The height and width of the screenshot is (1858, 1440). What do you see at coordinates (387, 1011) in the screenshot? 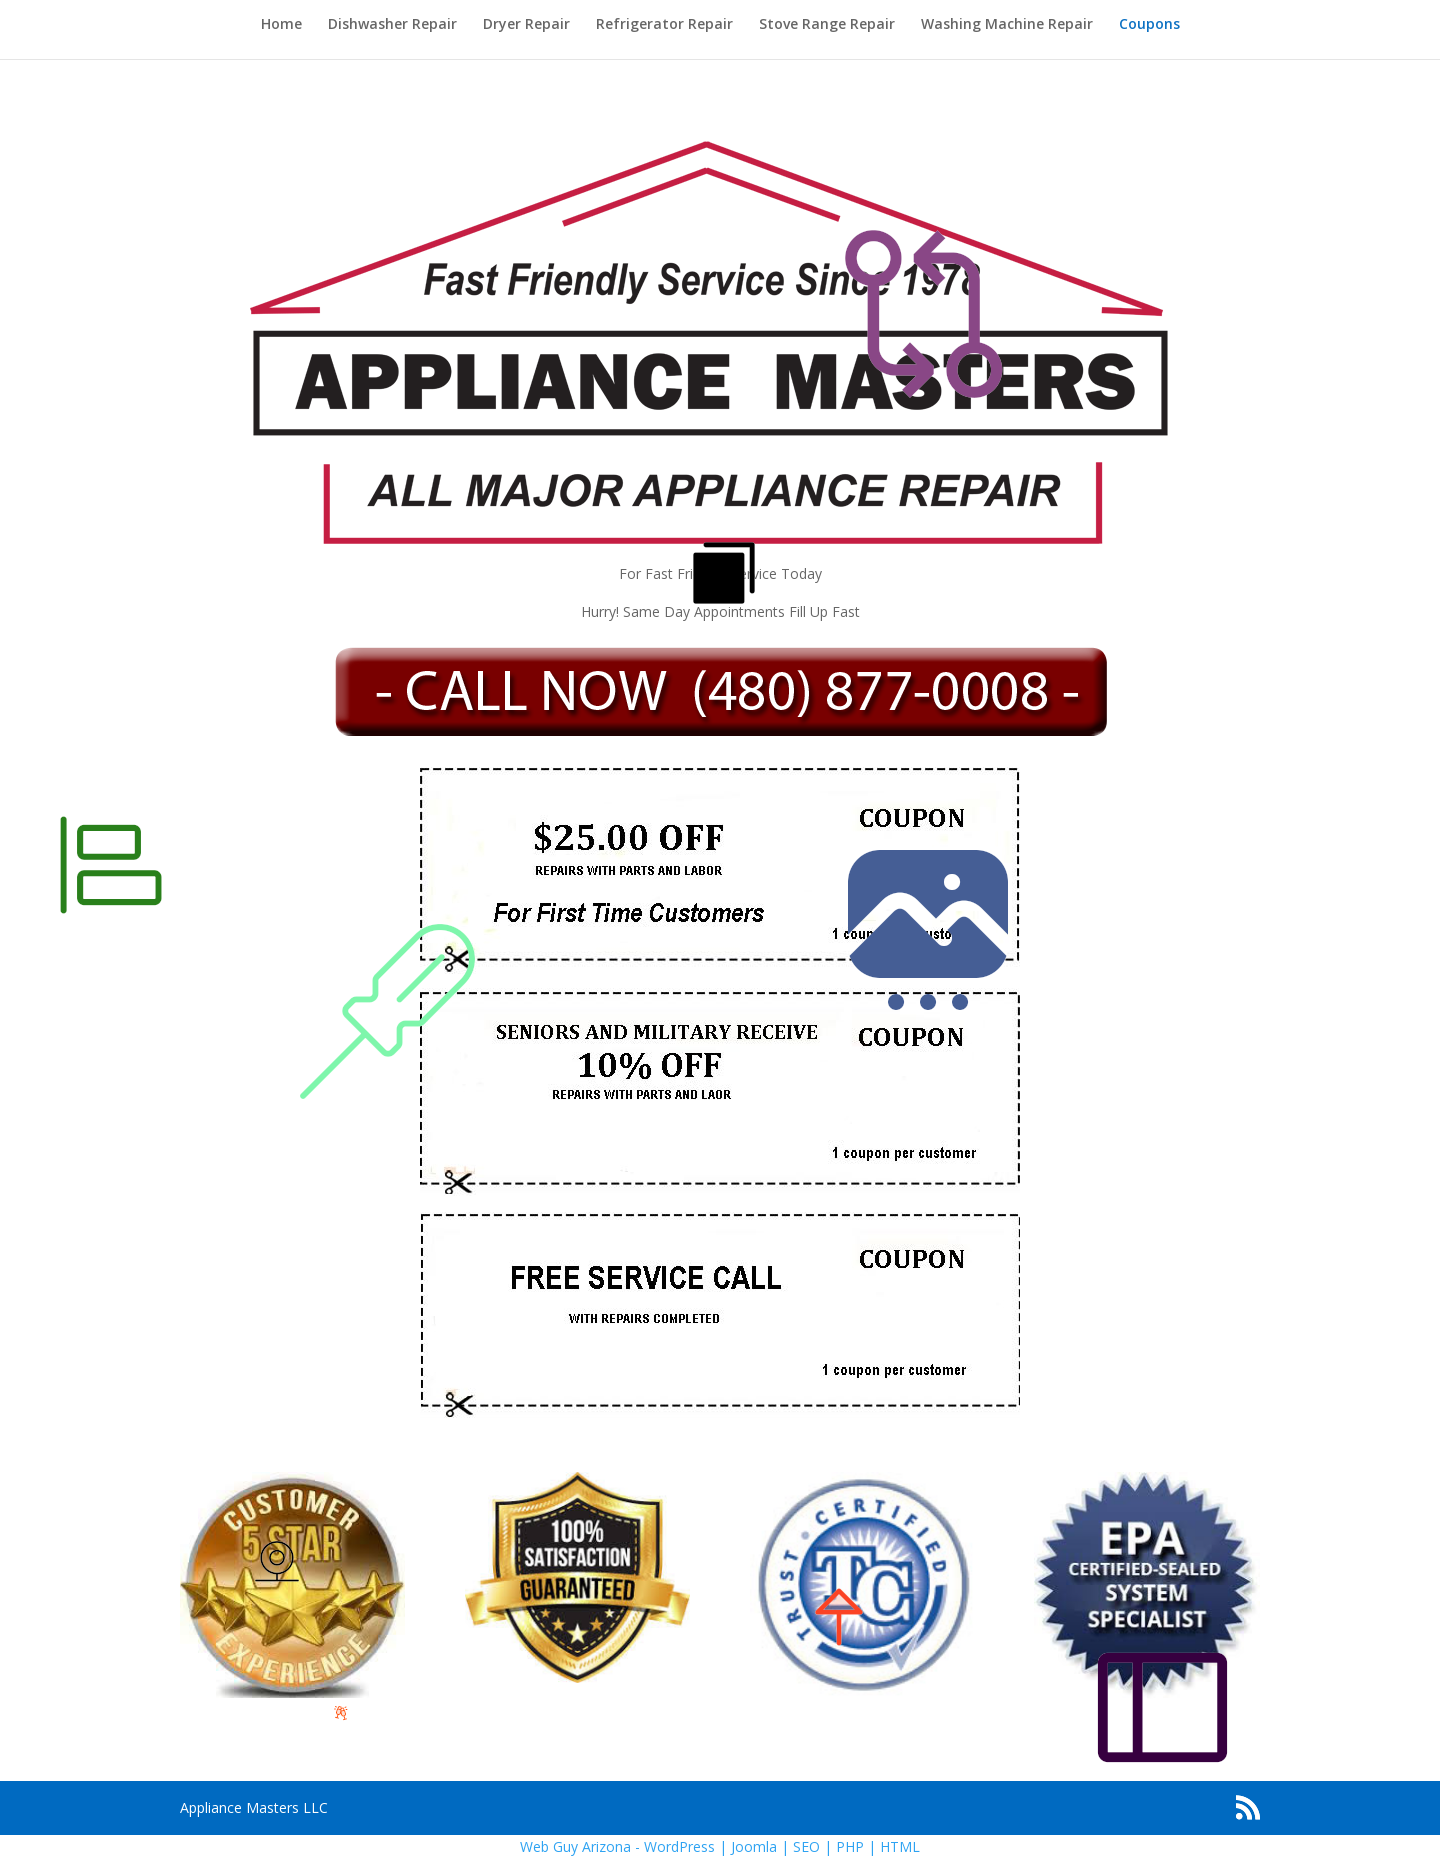
I see `access settings or configuration options` at bounding box center [387, 1011].